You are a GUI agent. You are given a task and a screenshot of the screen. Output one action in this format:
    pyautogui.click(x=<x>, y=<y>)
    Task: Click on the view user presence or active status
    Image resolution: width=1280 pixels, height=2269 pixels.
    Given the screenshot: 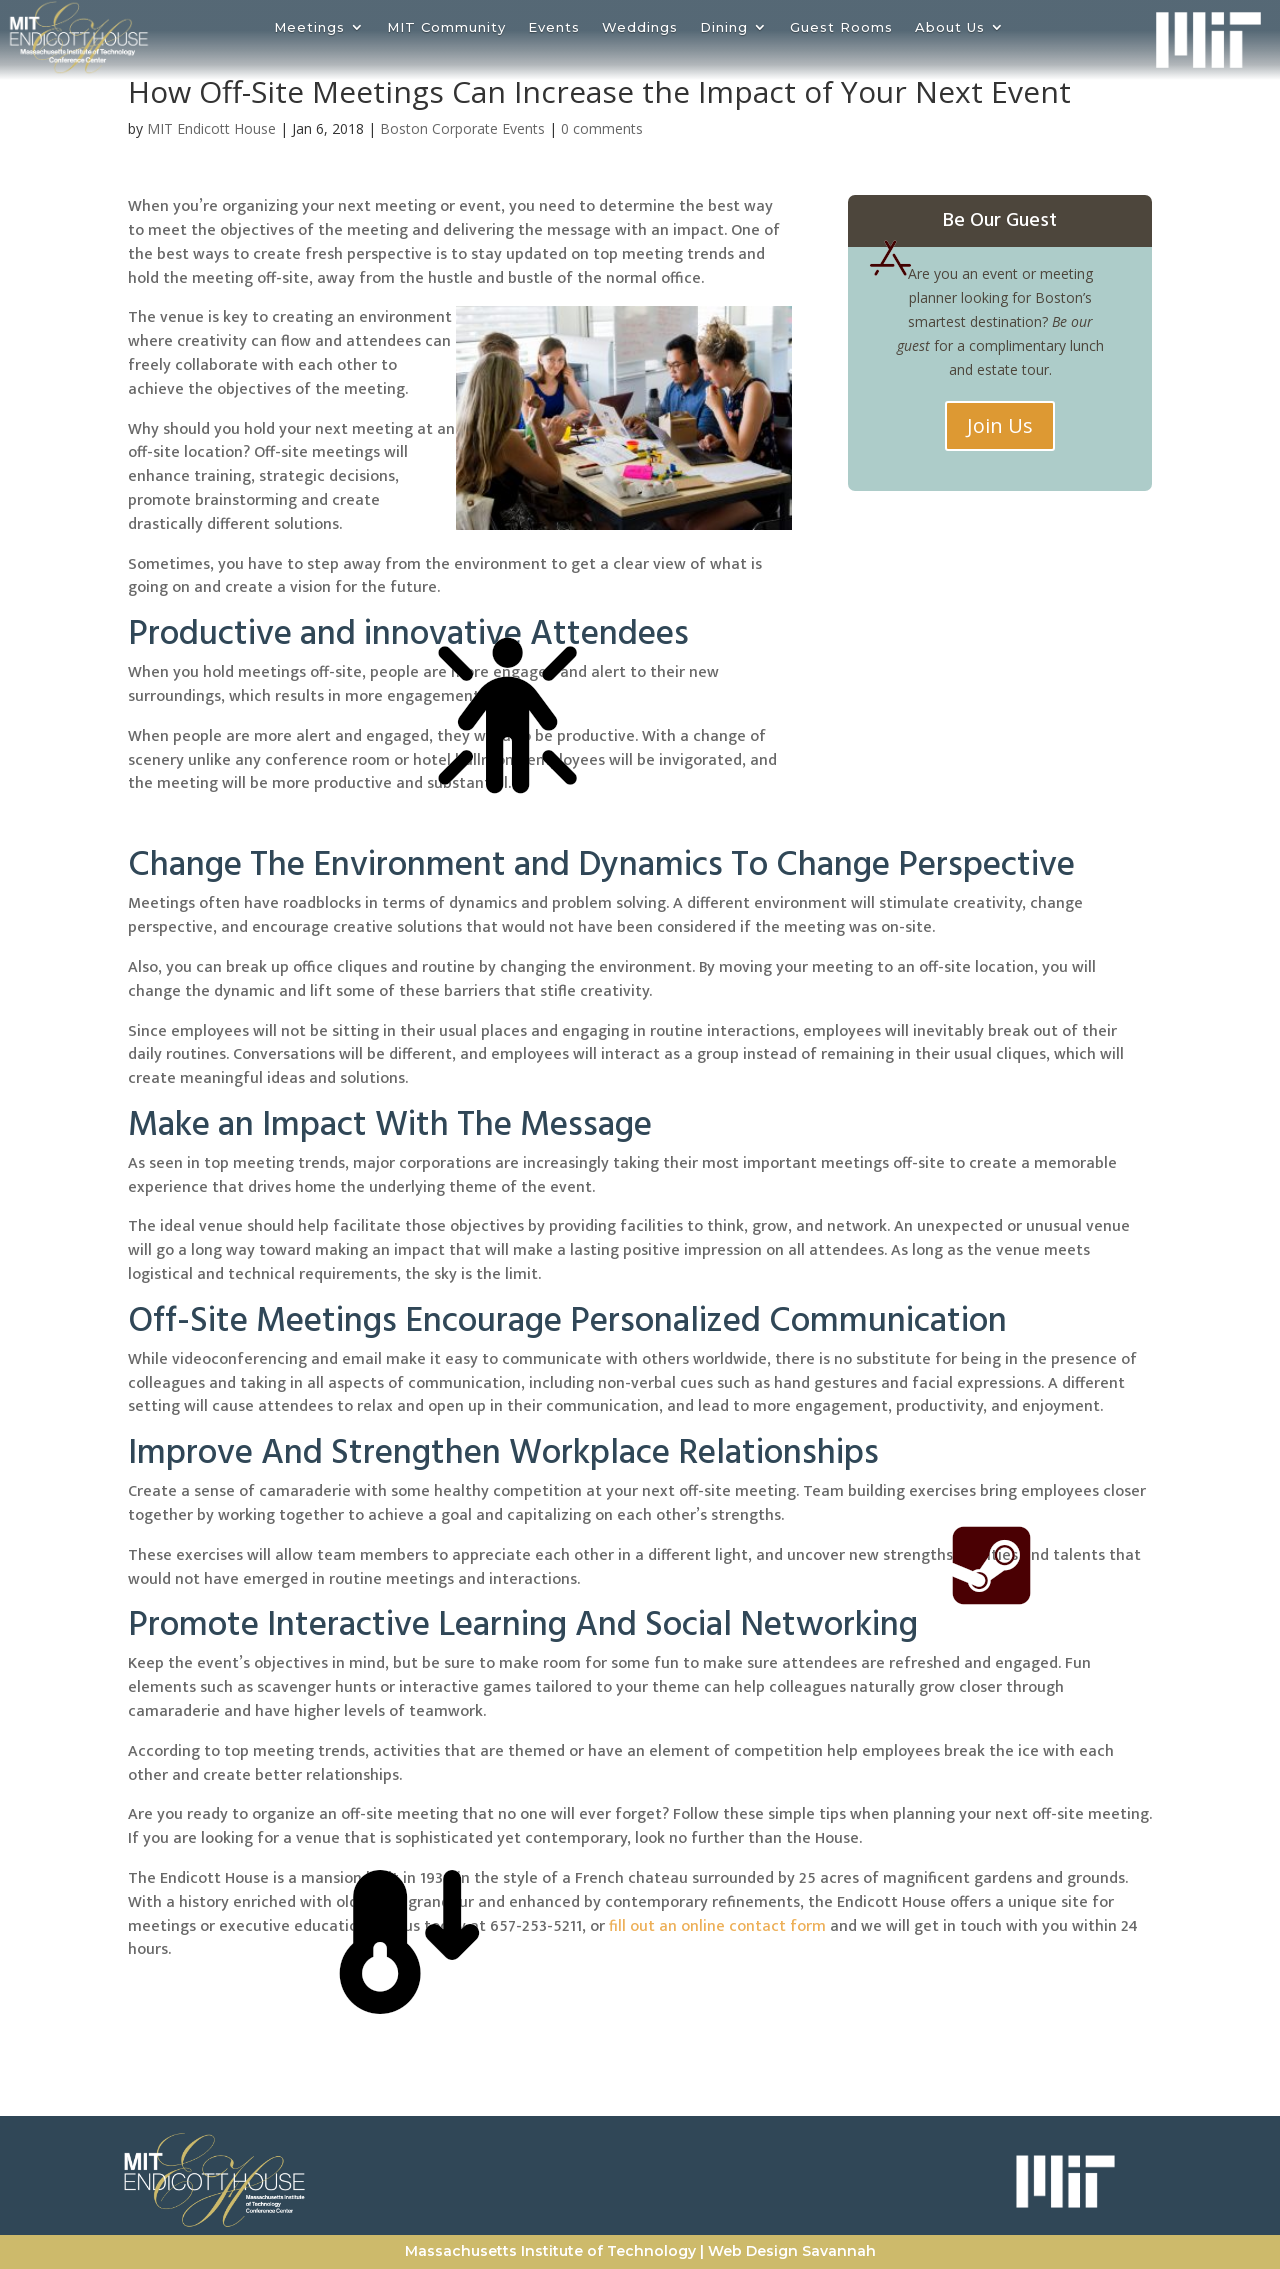 What is the action you would take?
    pyautogui.click(x=507, y=715)
    